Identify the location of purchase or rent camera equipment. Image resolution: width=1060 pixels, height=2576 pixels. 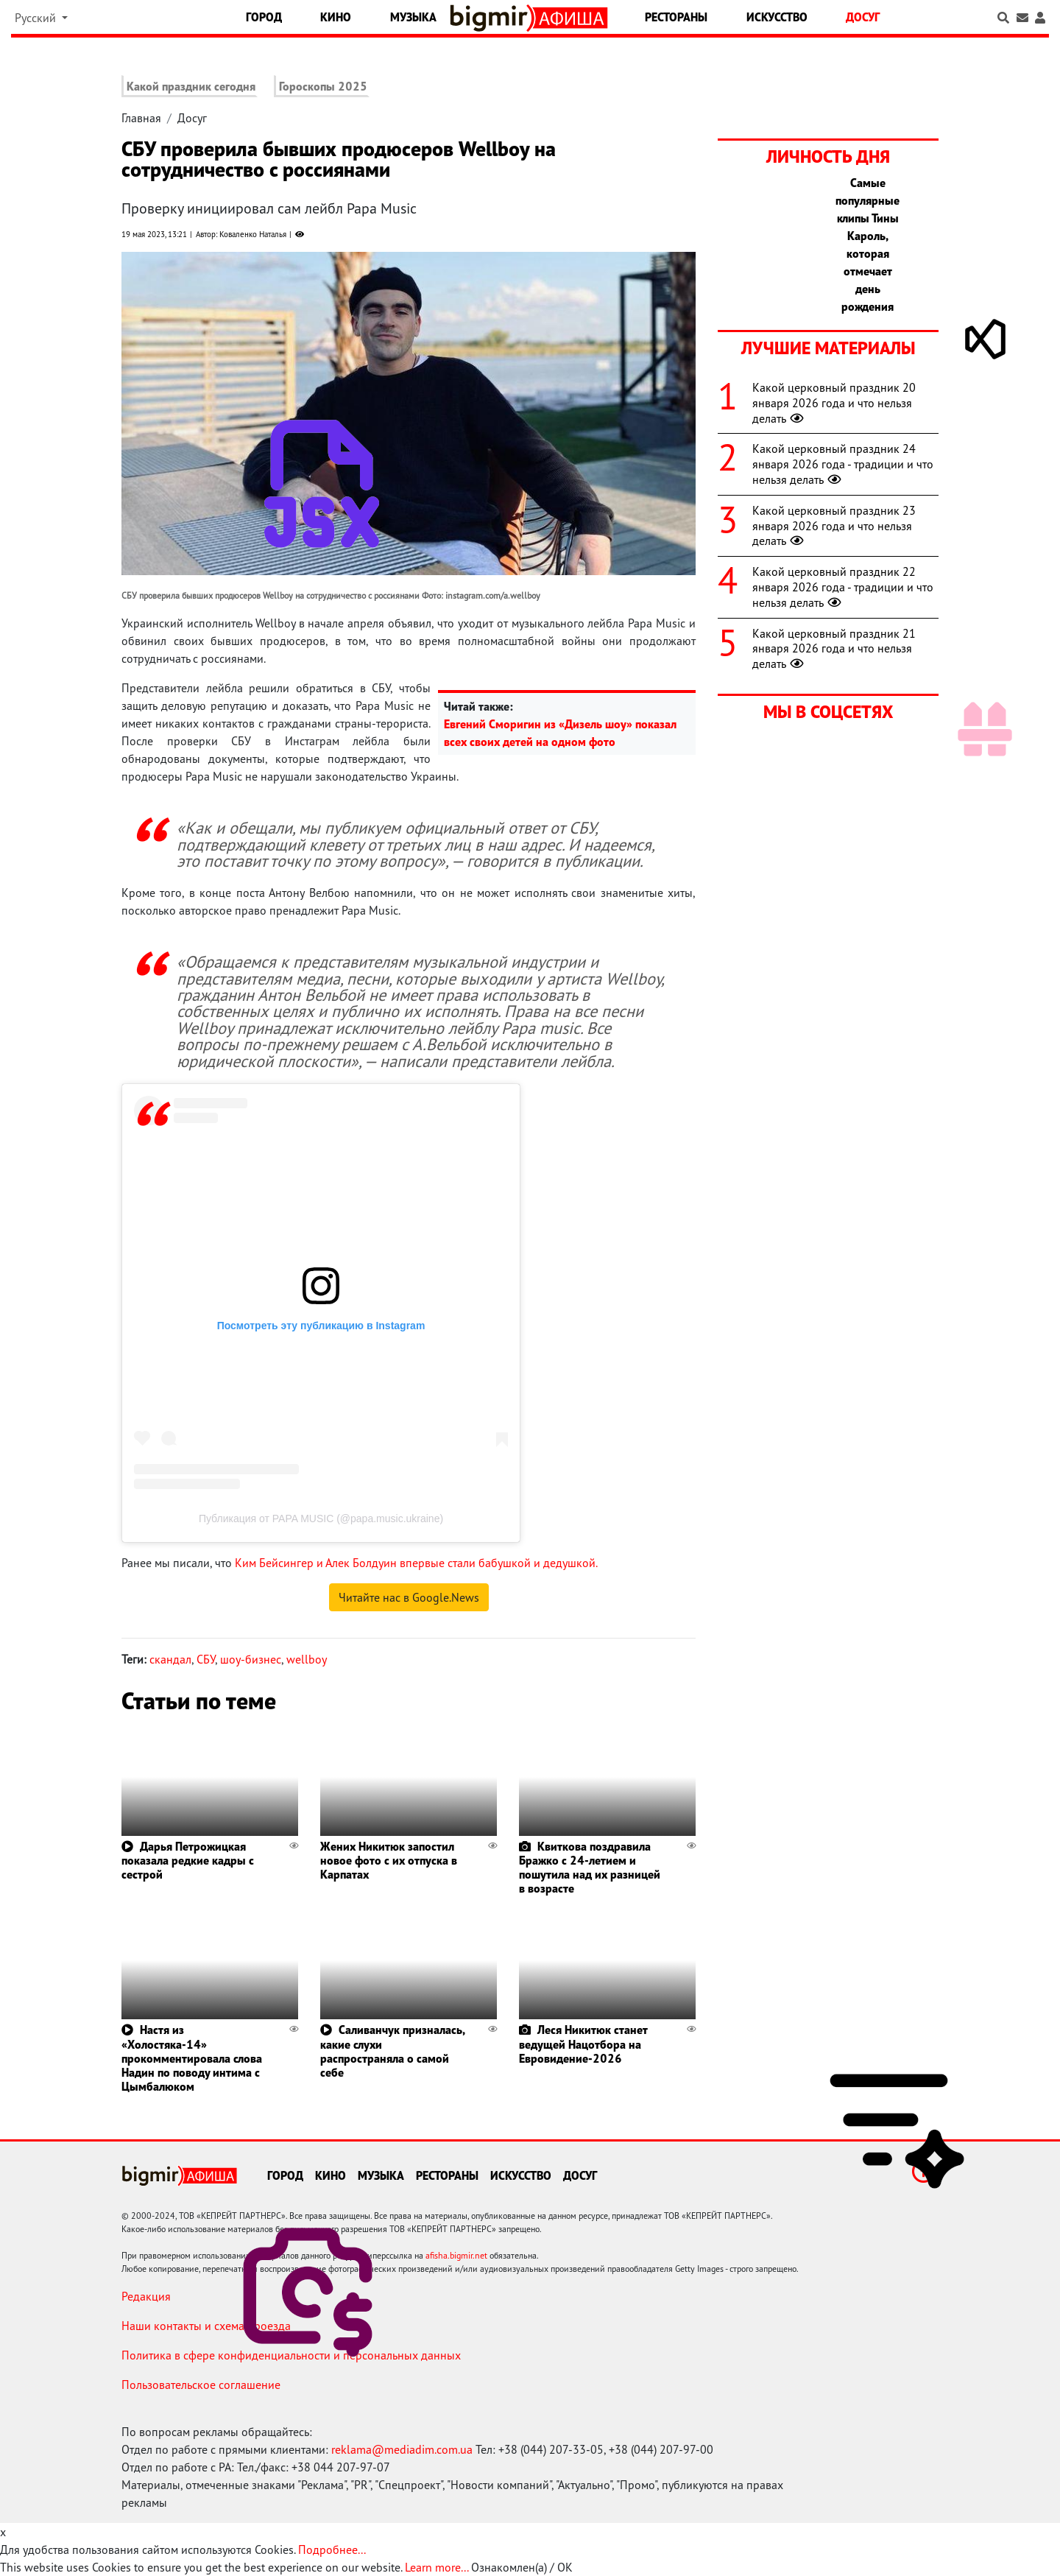
(308, 2286).